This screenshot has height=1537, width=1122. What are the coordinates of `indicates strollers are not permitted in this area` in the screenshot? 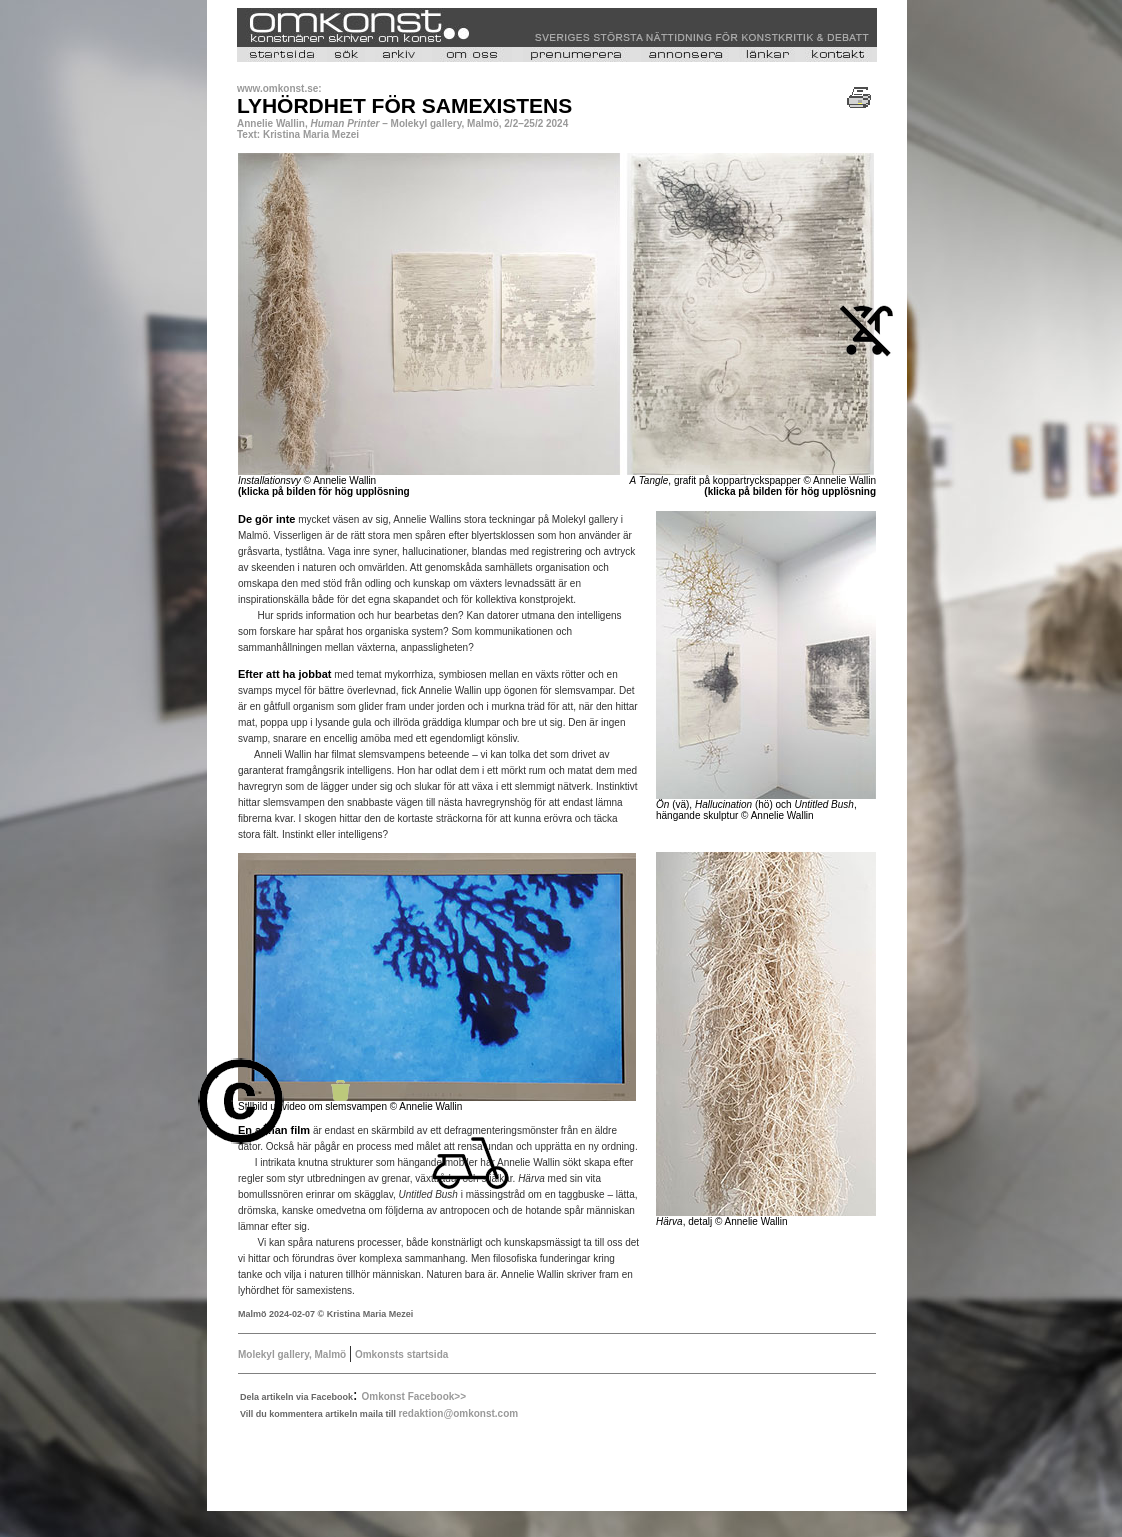 It's located at (867, 329).